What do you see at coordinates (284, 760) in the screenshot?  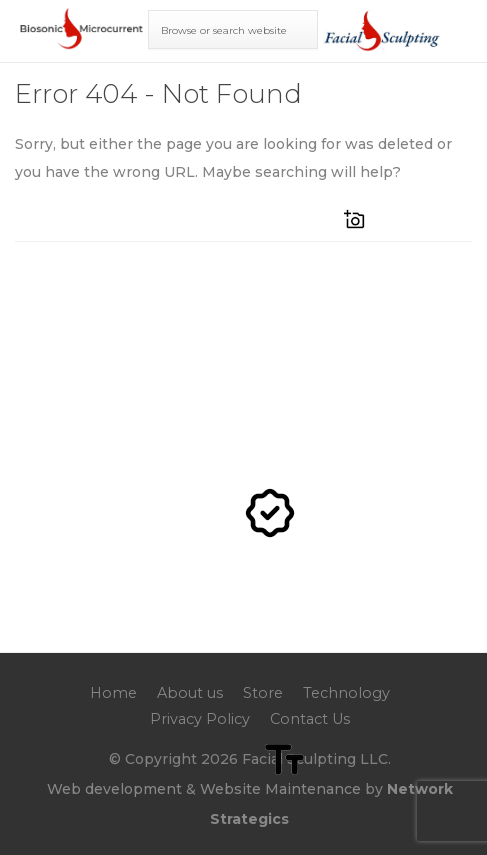 I see `adjust text formatting options` at bounding box center [284, 760].